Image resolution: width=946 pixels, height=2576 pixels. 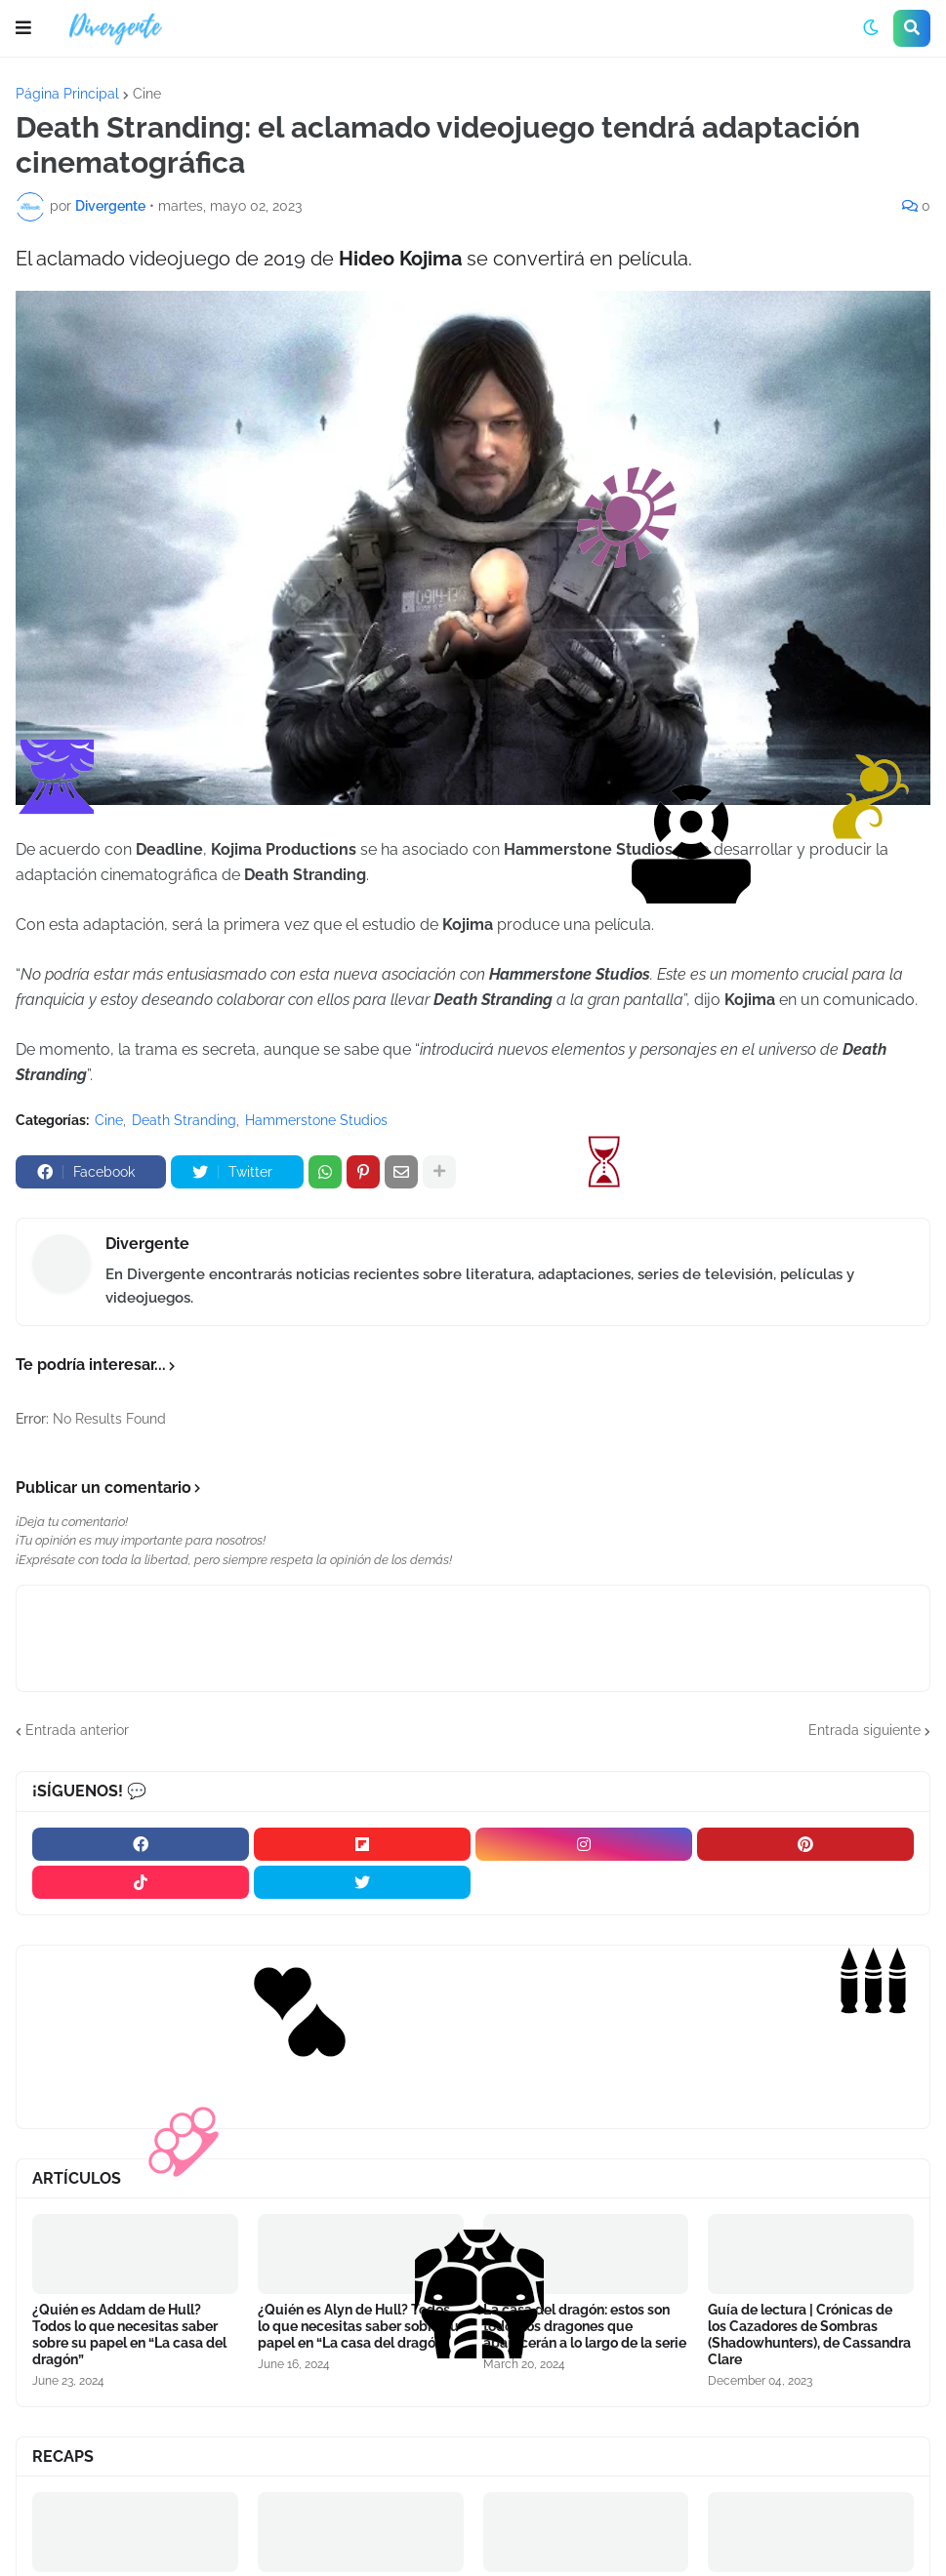 I want to click on ammunition or bullet inventory indicator, so click(x=873, y=1980).